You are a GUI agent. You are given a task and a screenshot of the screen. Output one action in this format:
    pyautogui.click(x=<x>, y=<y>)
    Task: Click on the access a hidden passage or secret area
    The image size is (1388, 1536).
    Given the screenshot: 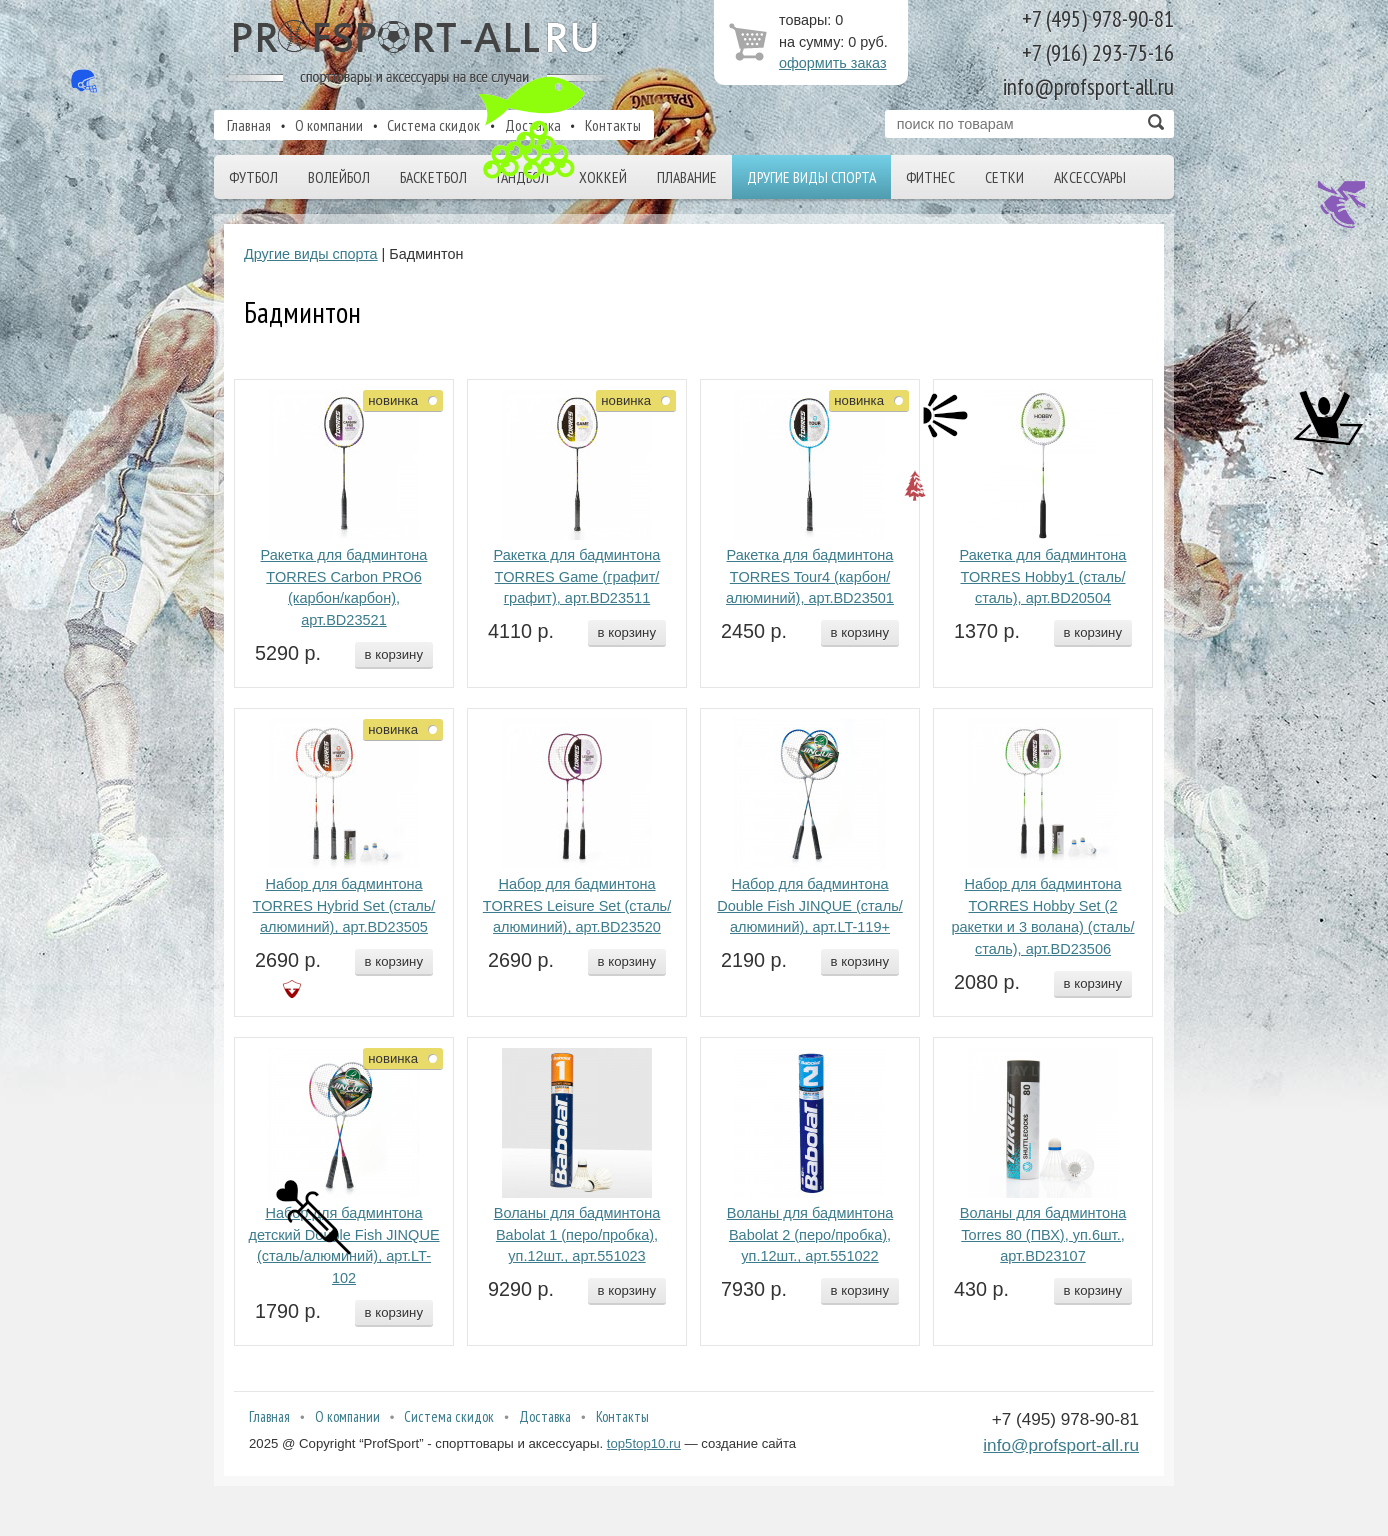 What is the action you would take?
    pyautogui.click(x=1328, y=418)
    